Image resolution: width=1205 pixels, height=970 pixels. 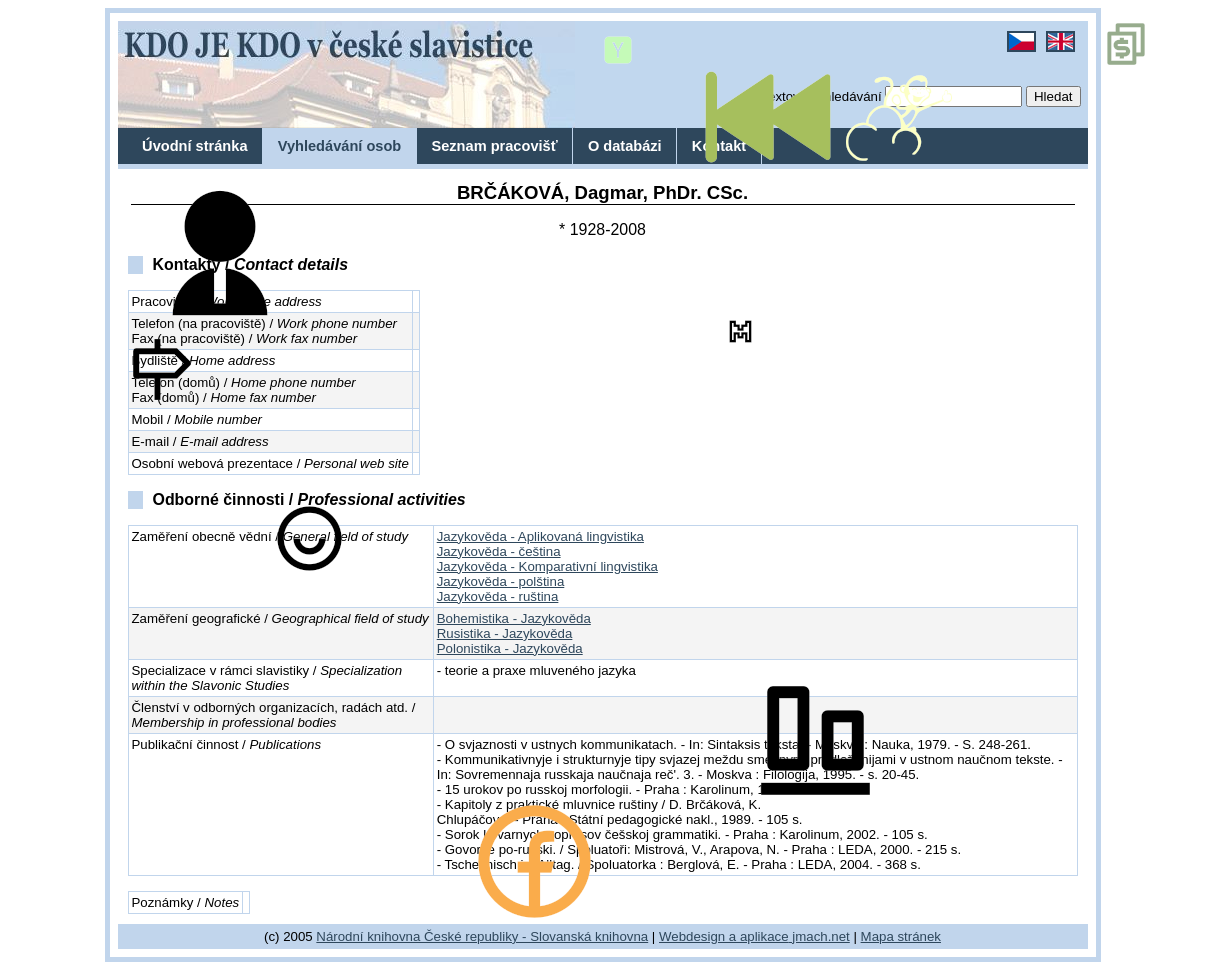 What do you see at coordinates (768, 117) in the screenshot?
I see `skip to the beginning of the track` at bounding box center [768, 117].